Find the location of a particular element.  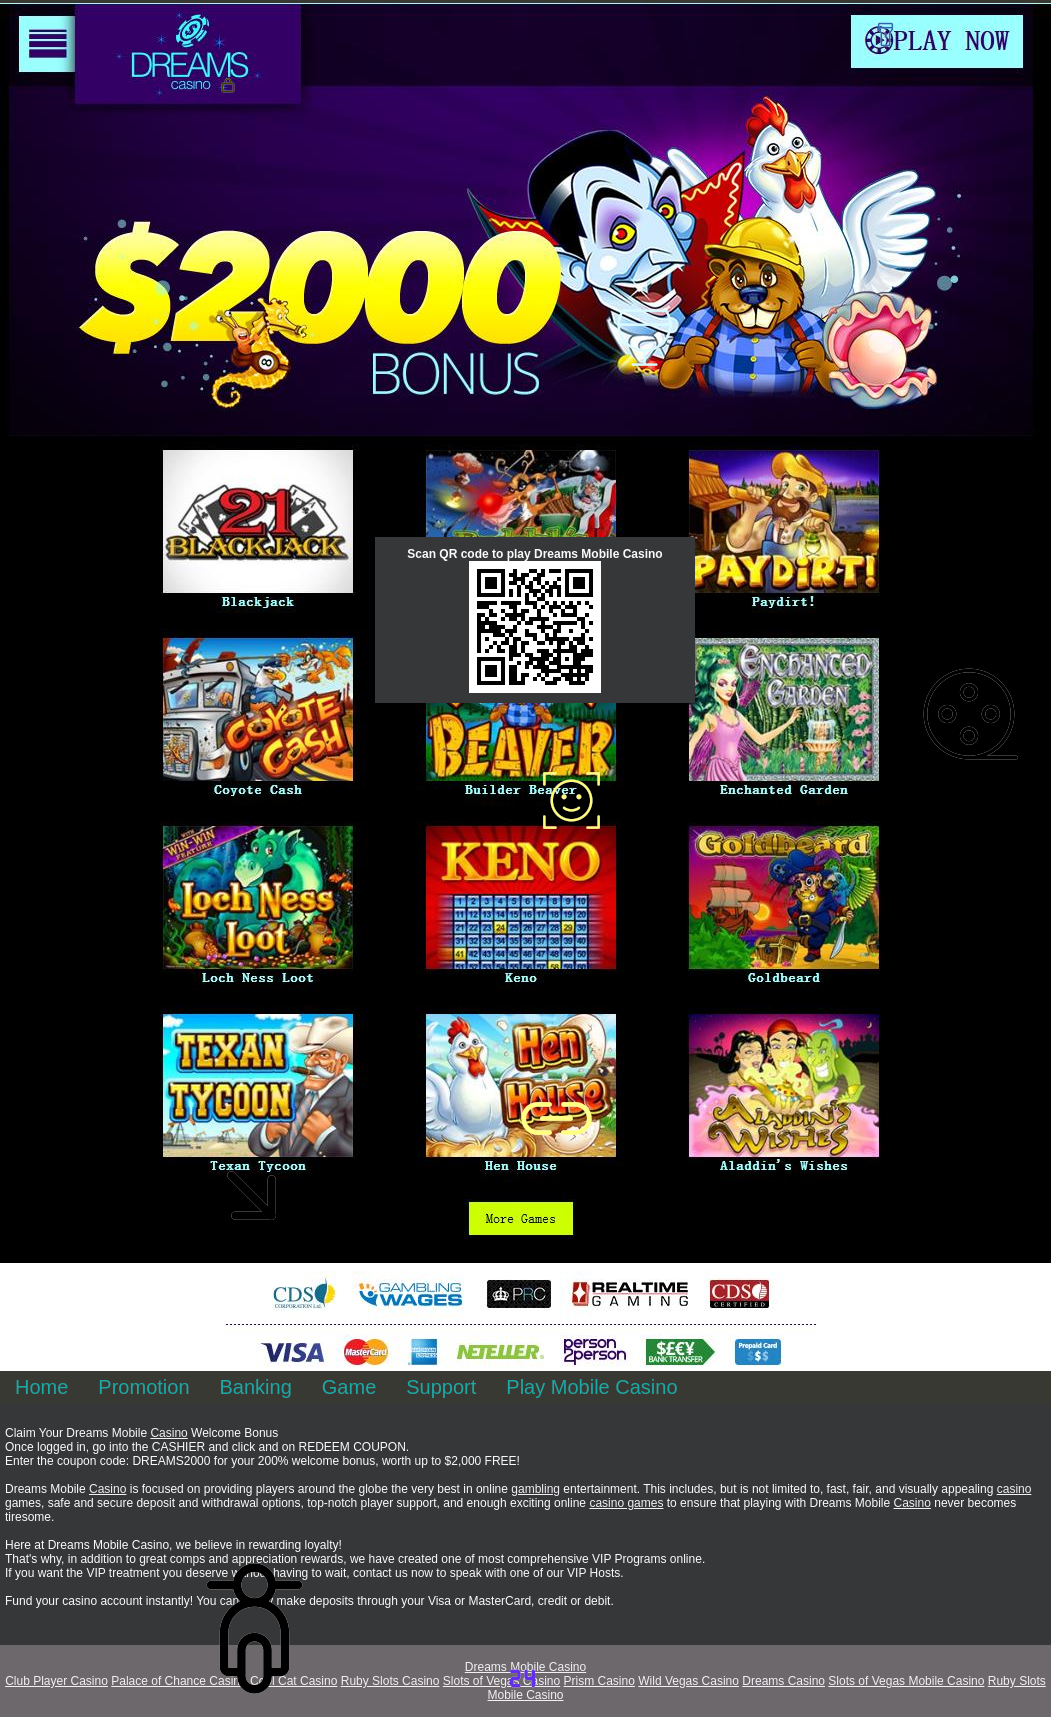

toggle flashlight on or off is located at coordinates (885, 34).